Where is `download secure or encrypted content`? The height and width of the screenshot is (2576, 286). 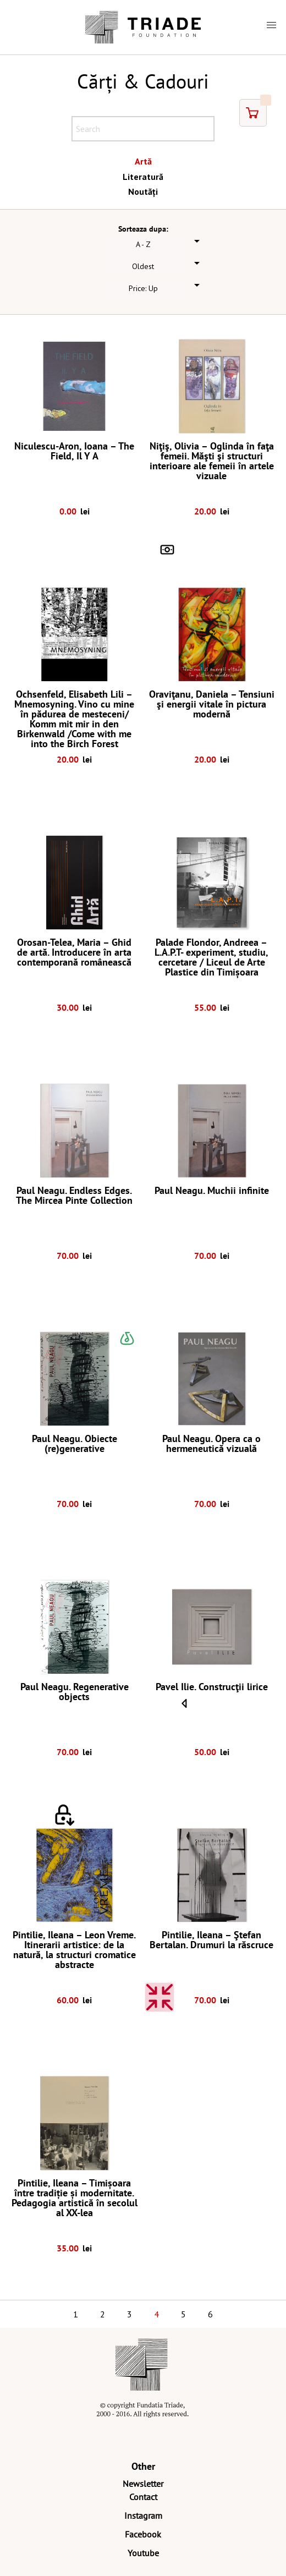 download secure or encrypted content is located at coordinates (63, 1815).